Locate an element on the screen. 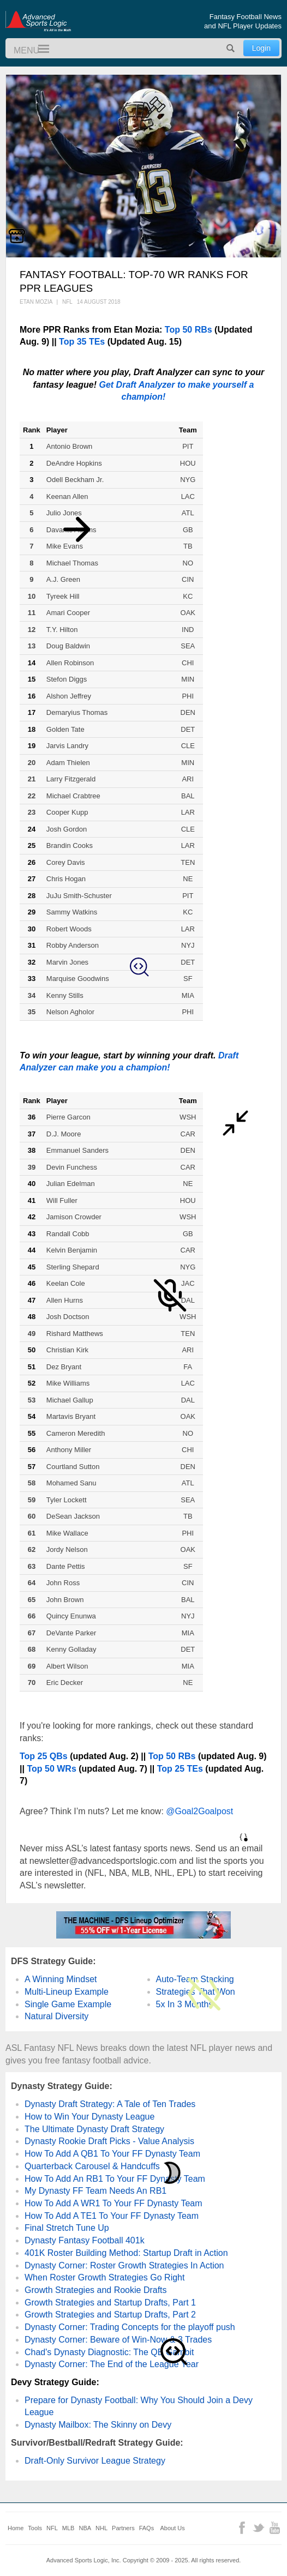 The image size is (287, 2576). mute your microphone is located at coordinates (170, 1295).